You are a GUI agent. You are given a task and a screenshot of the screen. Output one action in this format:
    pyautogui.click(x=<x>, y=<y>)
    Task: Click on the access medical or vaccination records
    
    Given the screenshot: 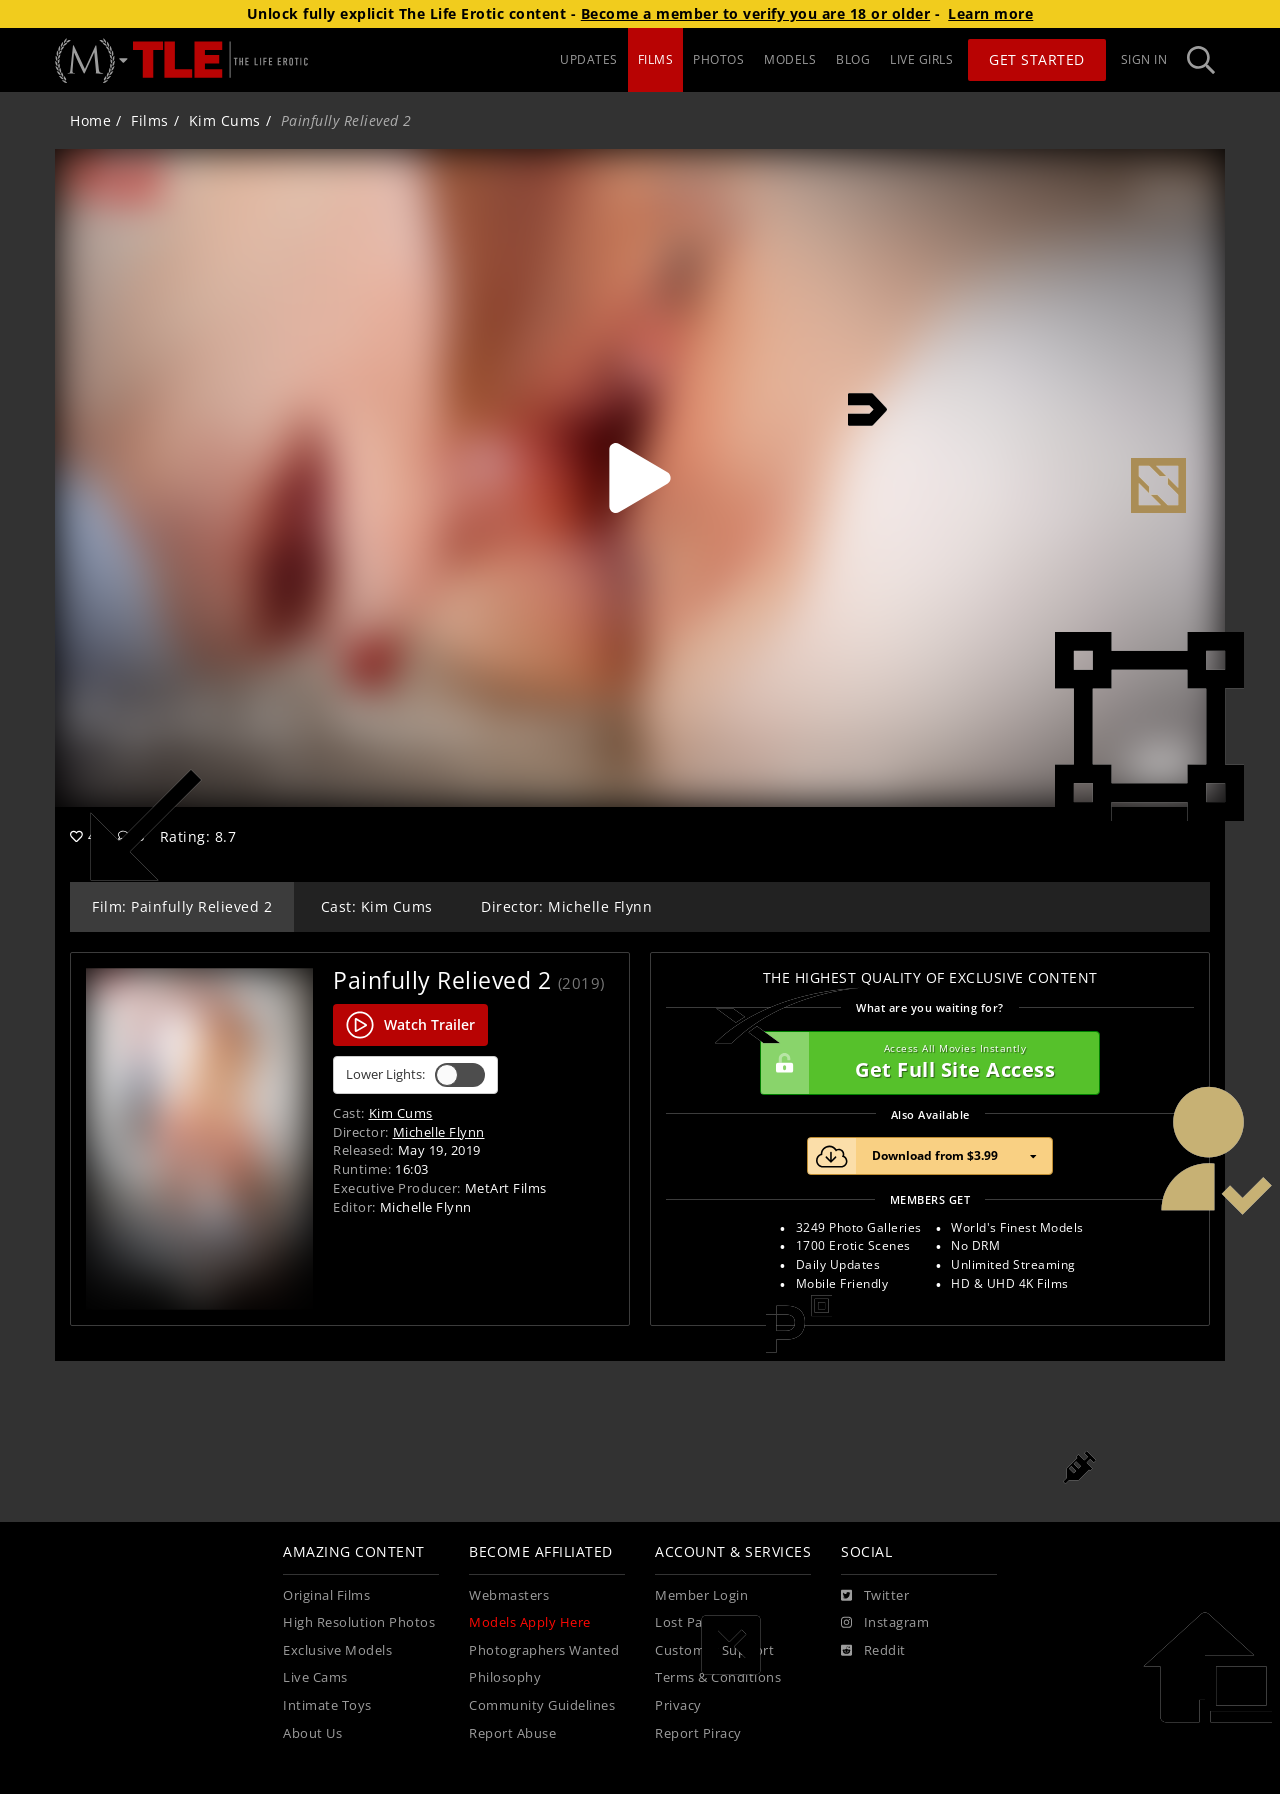 What is the action you would take?
    pyautogui.click(x=1080, y=1467)
    